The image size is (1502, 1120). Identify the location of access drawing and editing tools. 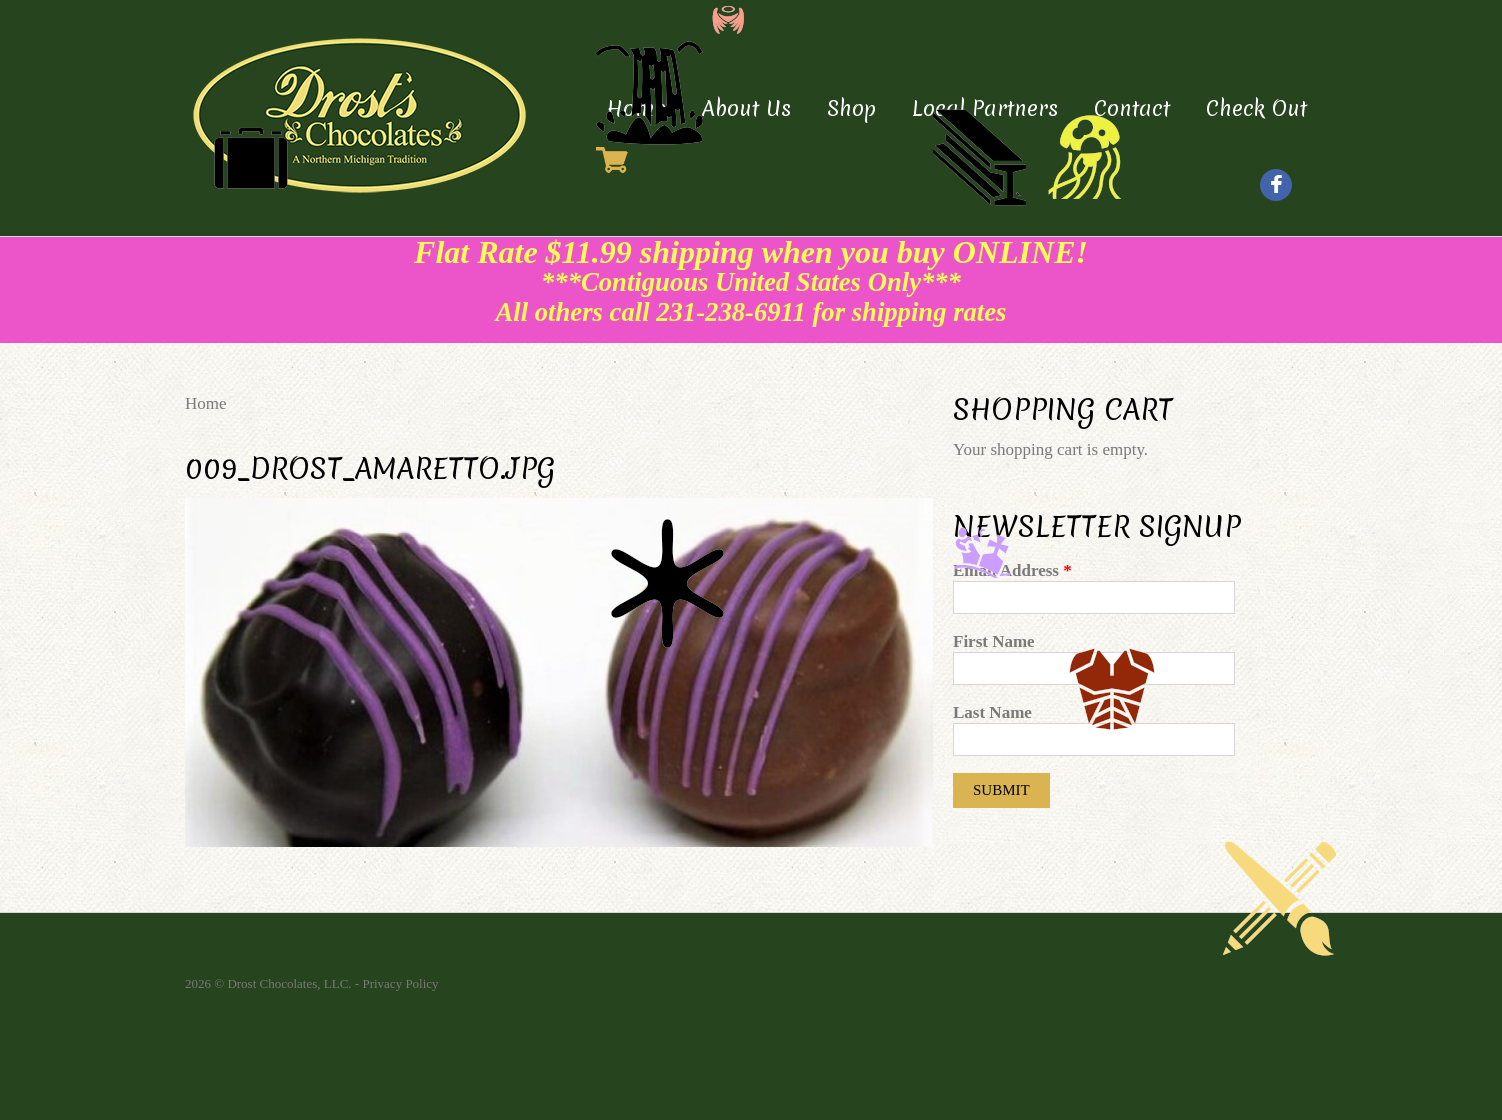
(1279, 898).